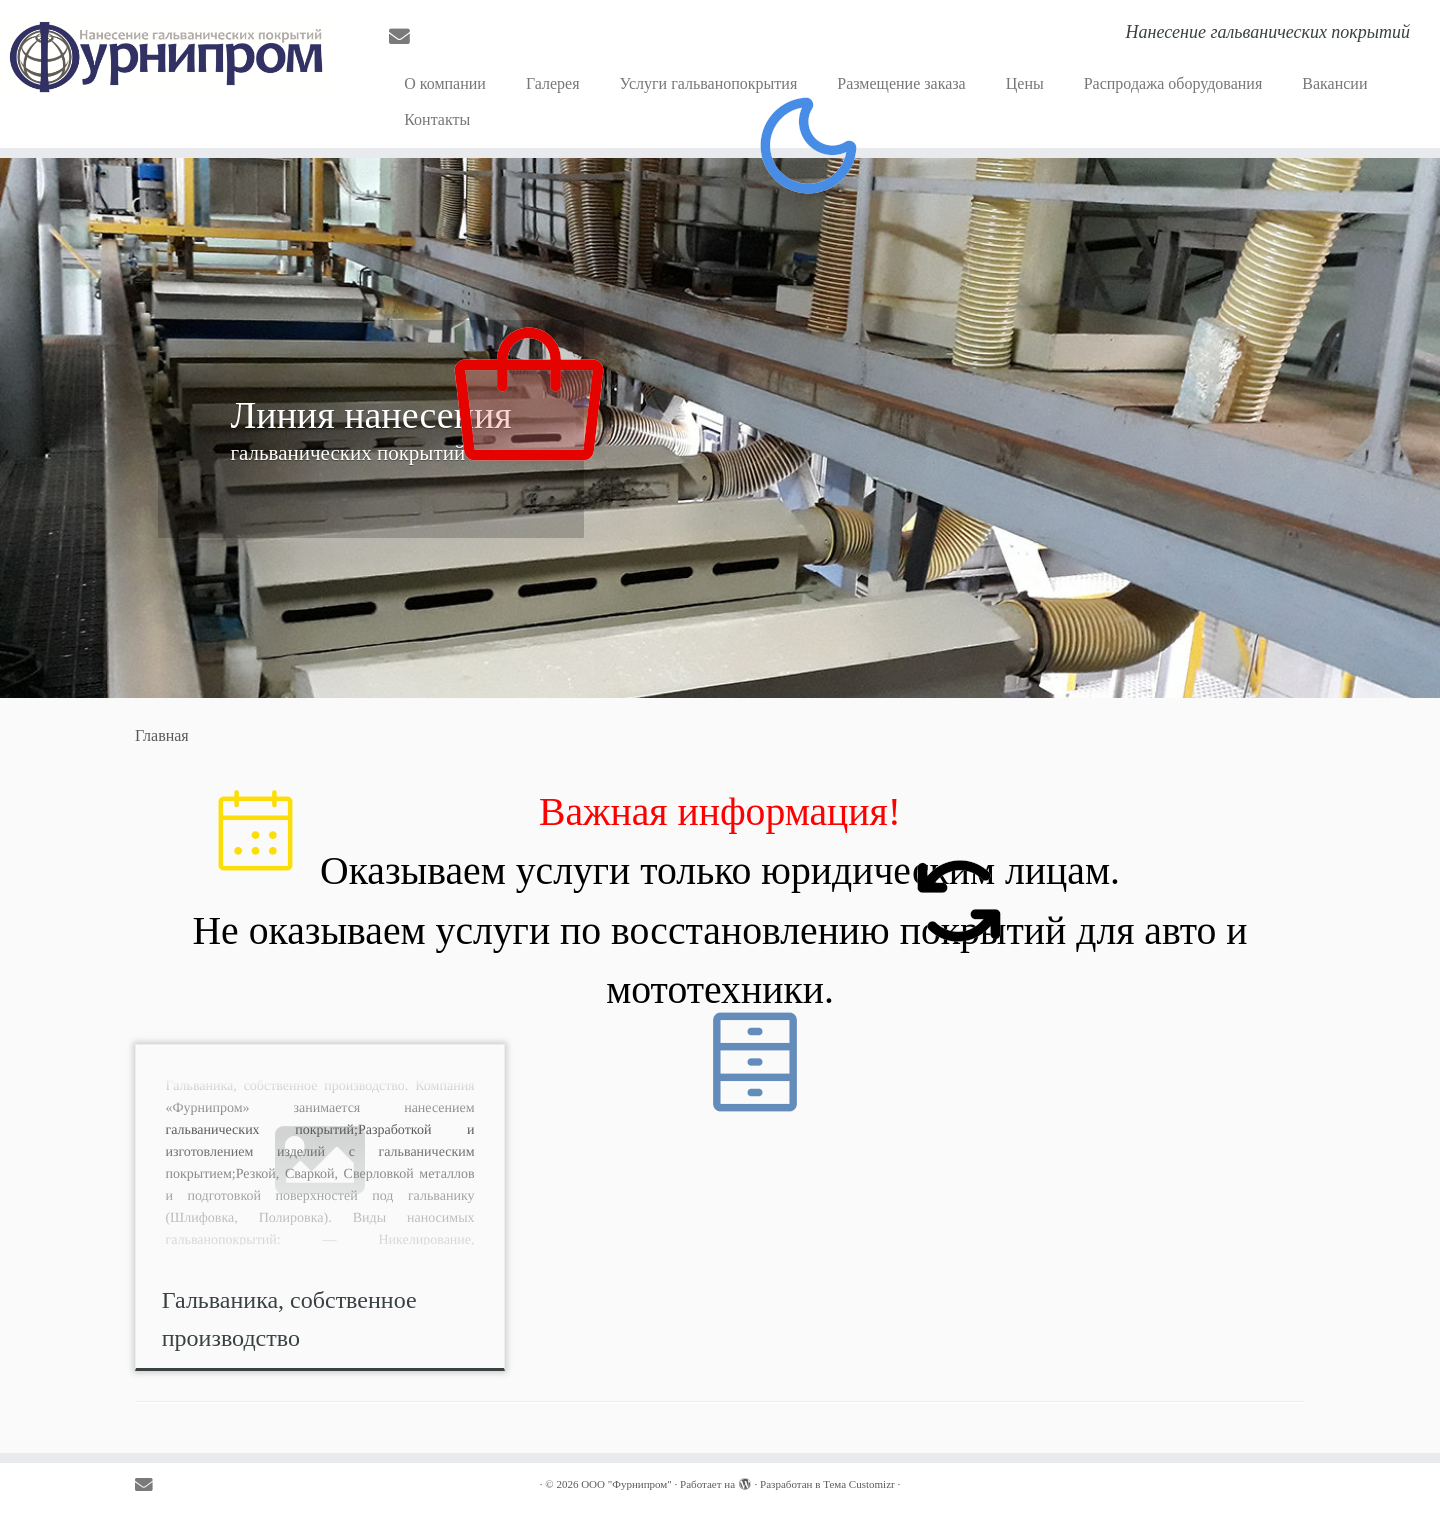 The image size is (1440, 1515). What do you see at coordinates (808, 145) in the screenshot?
I see `toggle dark mode or night theme` at bounding box center [808, 145].